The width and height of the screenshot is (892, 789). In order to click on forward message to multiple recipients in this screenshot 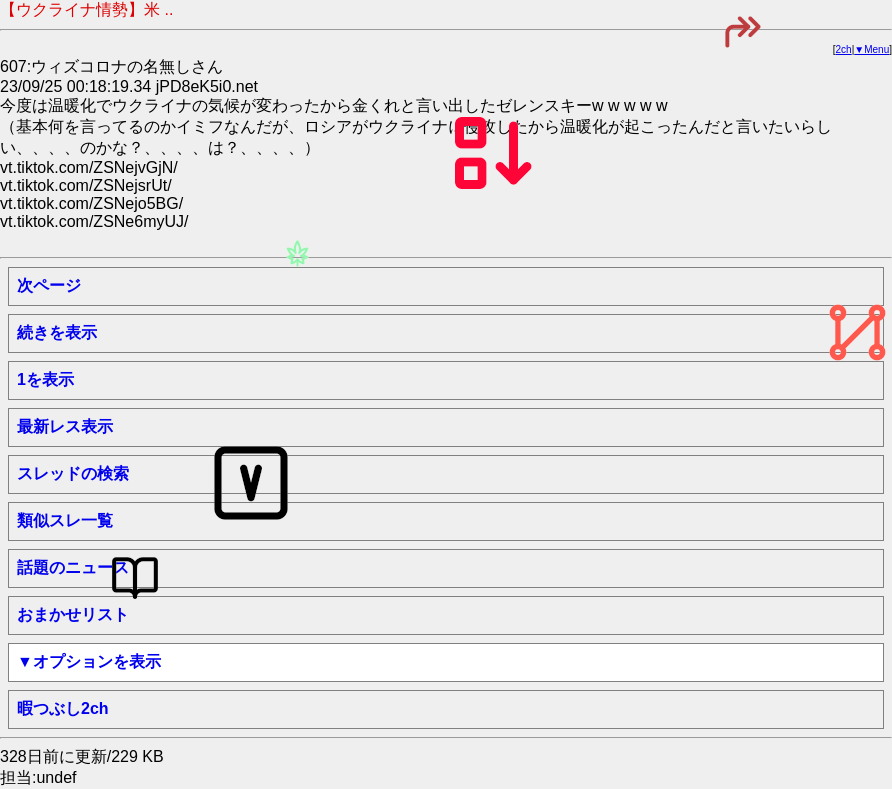, I will do `click(744, 33)`.